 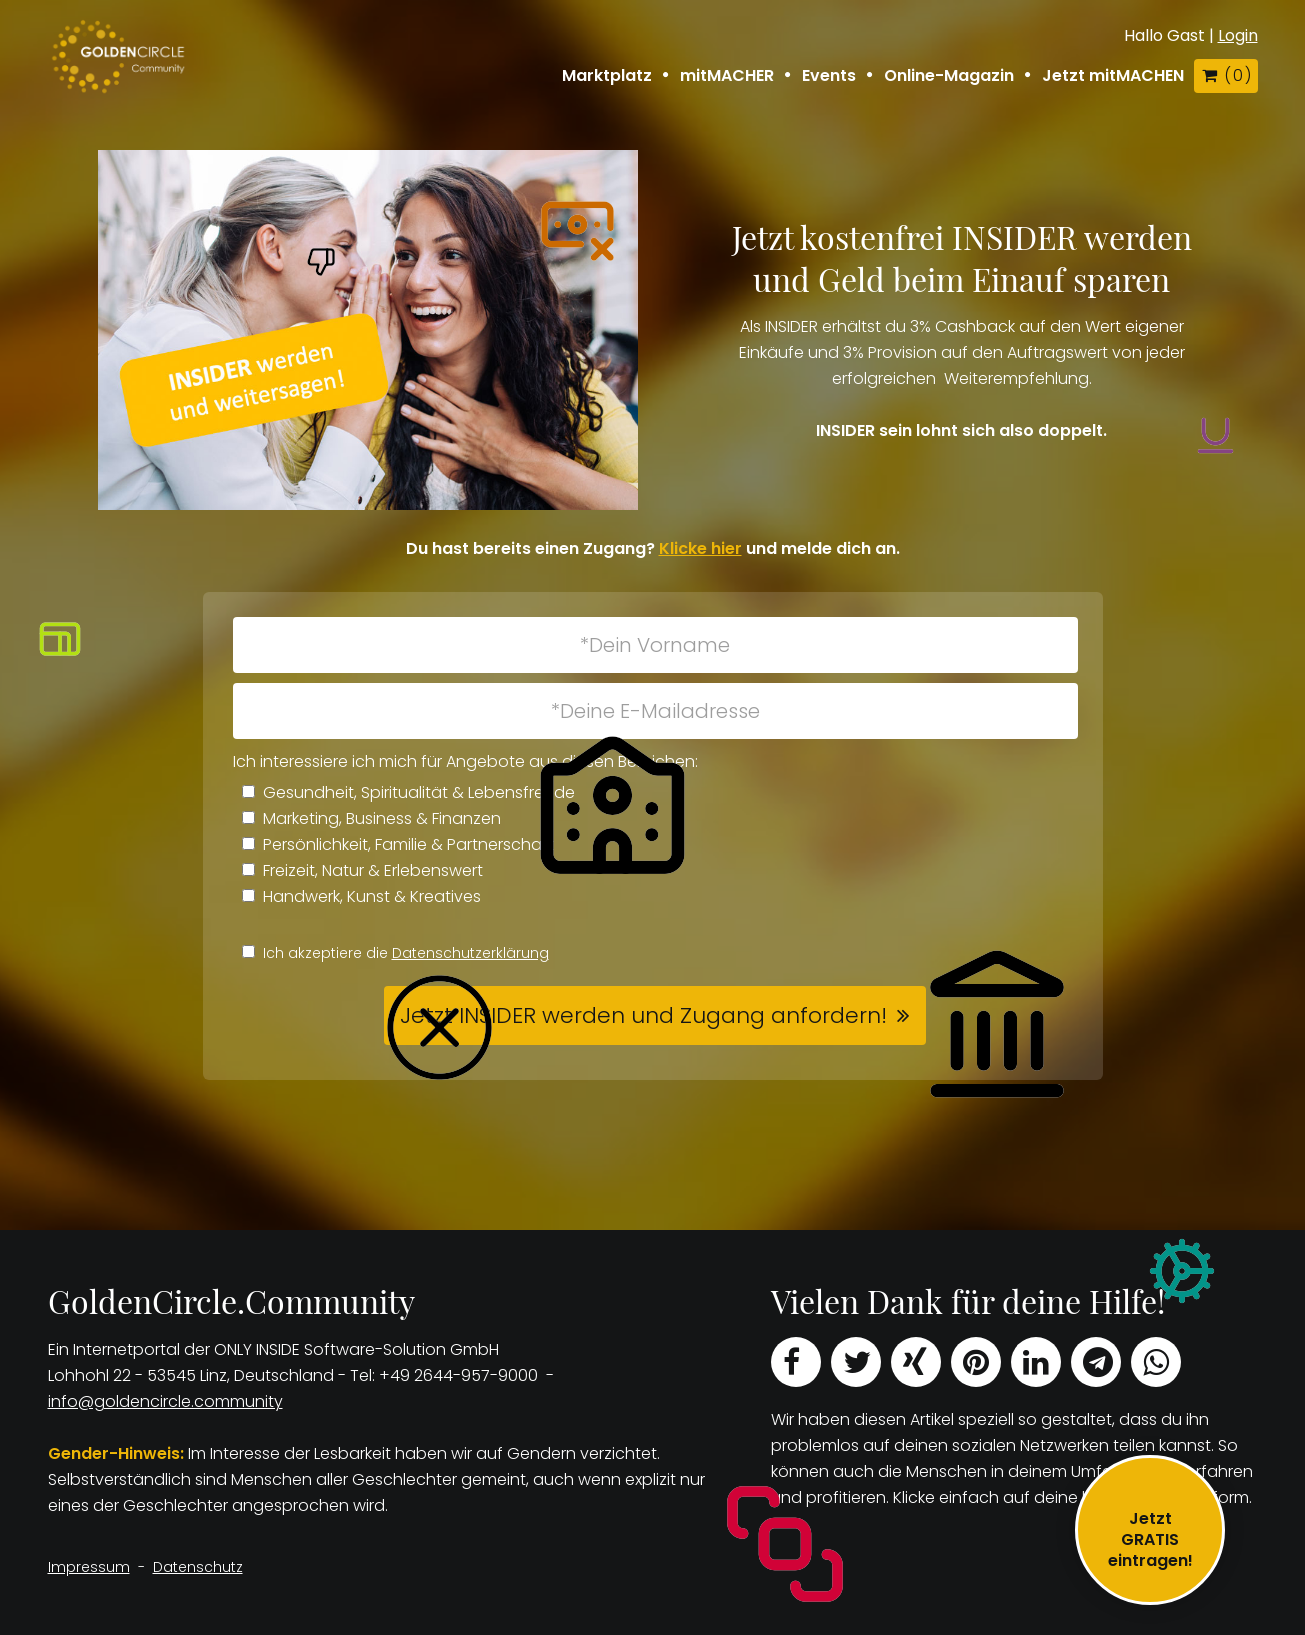 I want to click on close or dismiss a dialog, so click(x=439, y=1027).